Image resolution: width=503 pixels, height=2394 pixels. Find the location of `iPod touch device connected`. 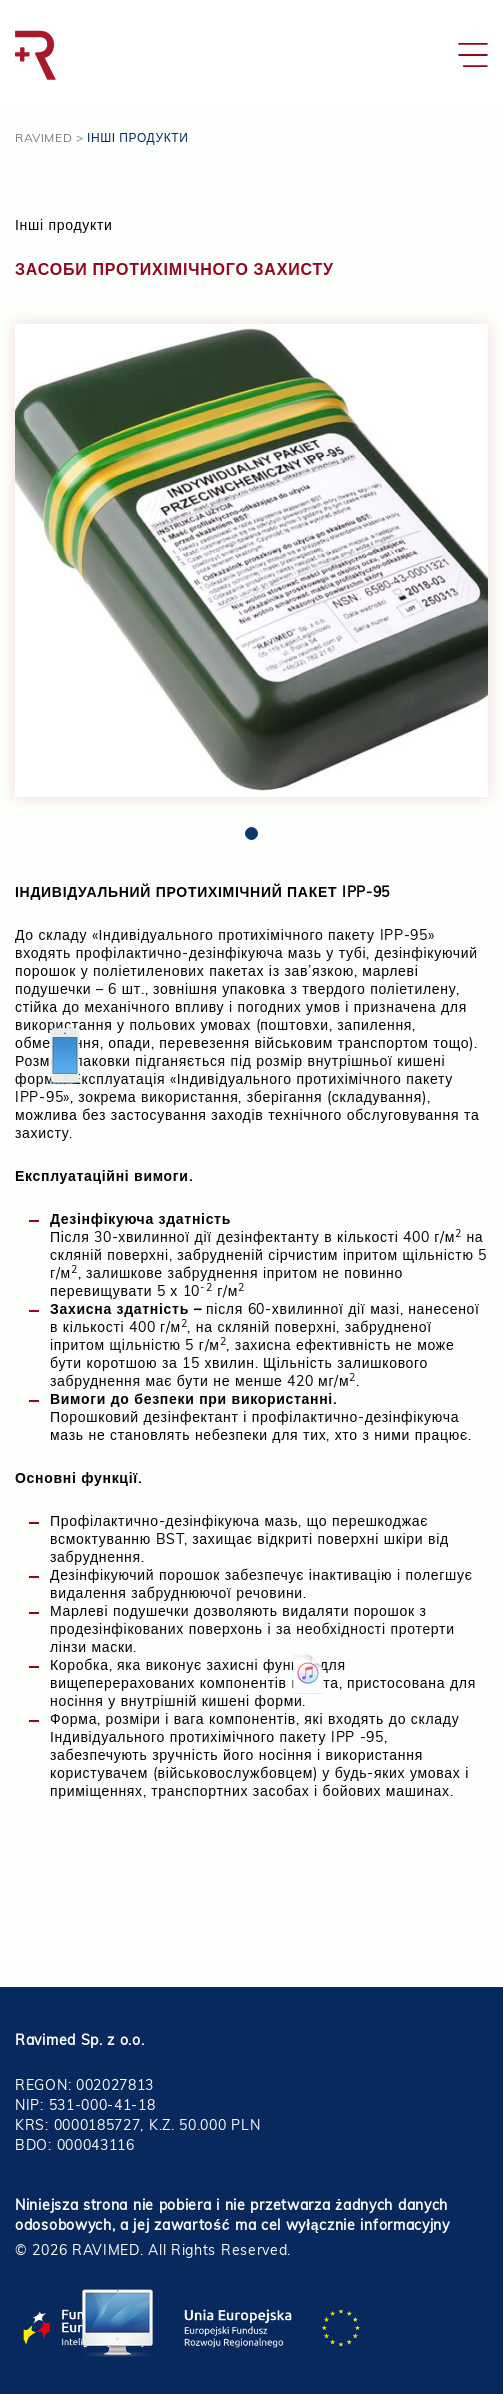

iPod touch device connected is located at coordinates (65, 1055).